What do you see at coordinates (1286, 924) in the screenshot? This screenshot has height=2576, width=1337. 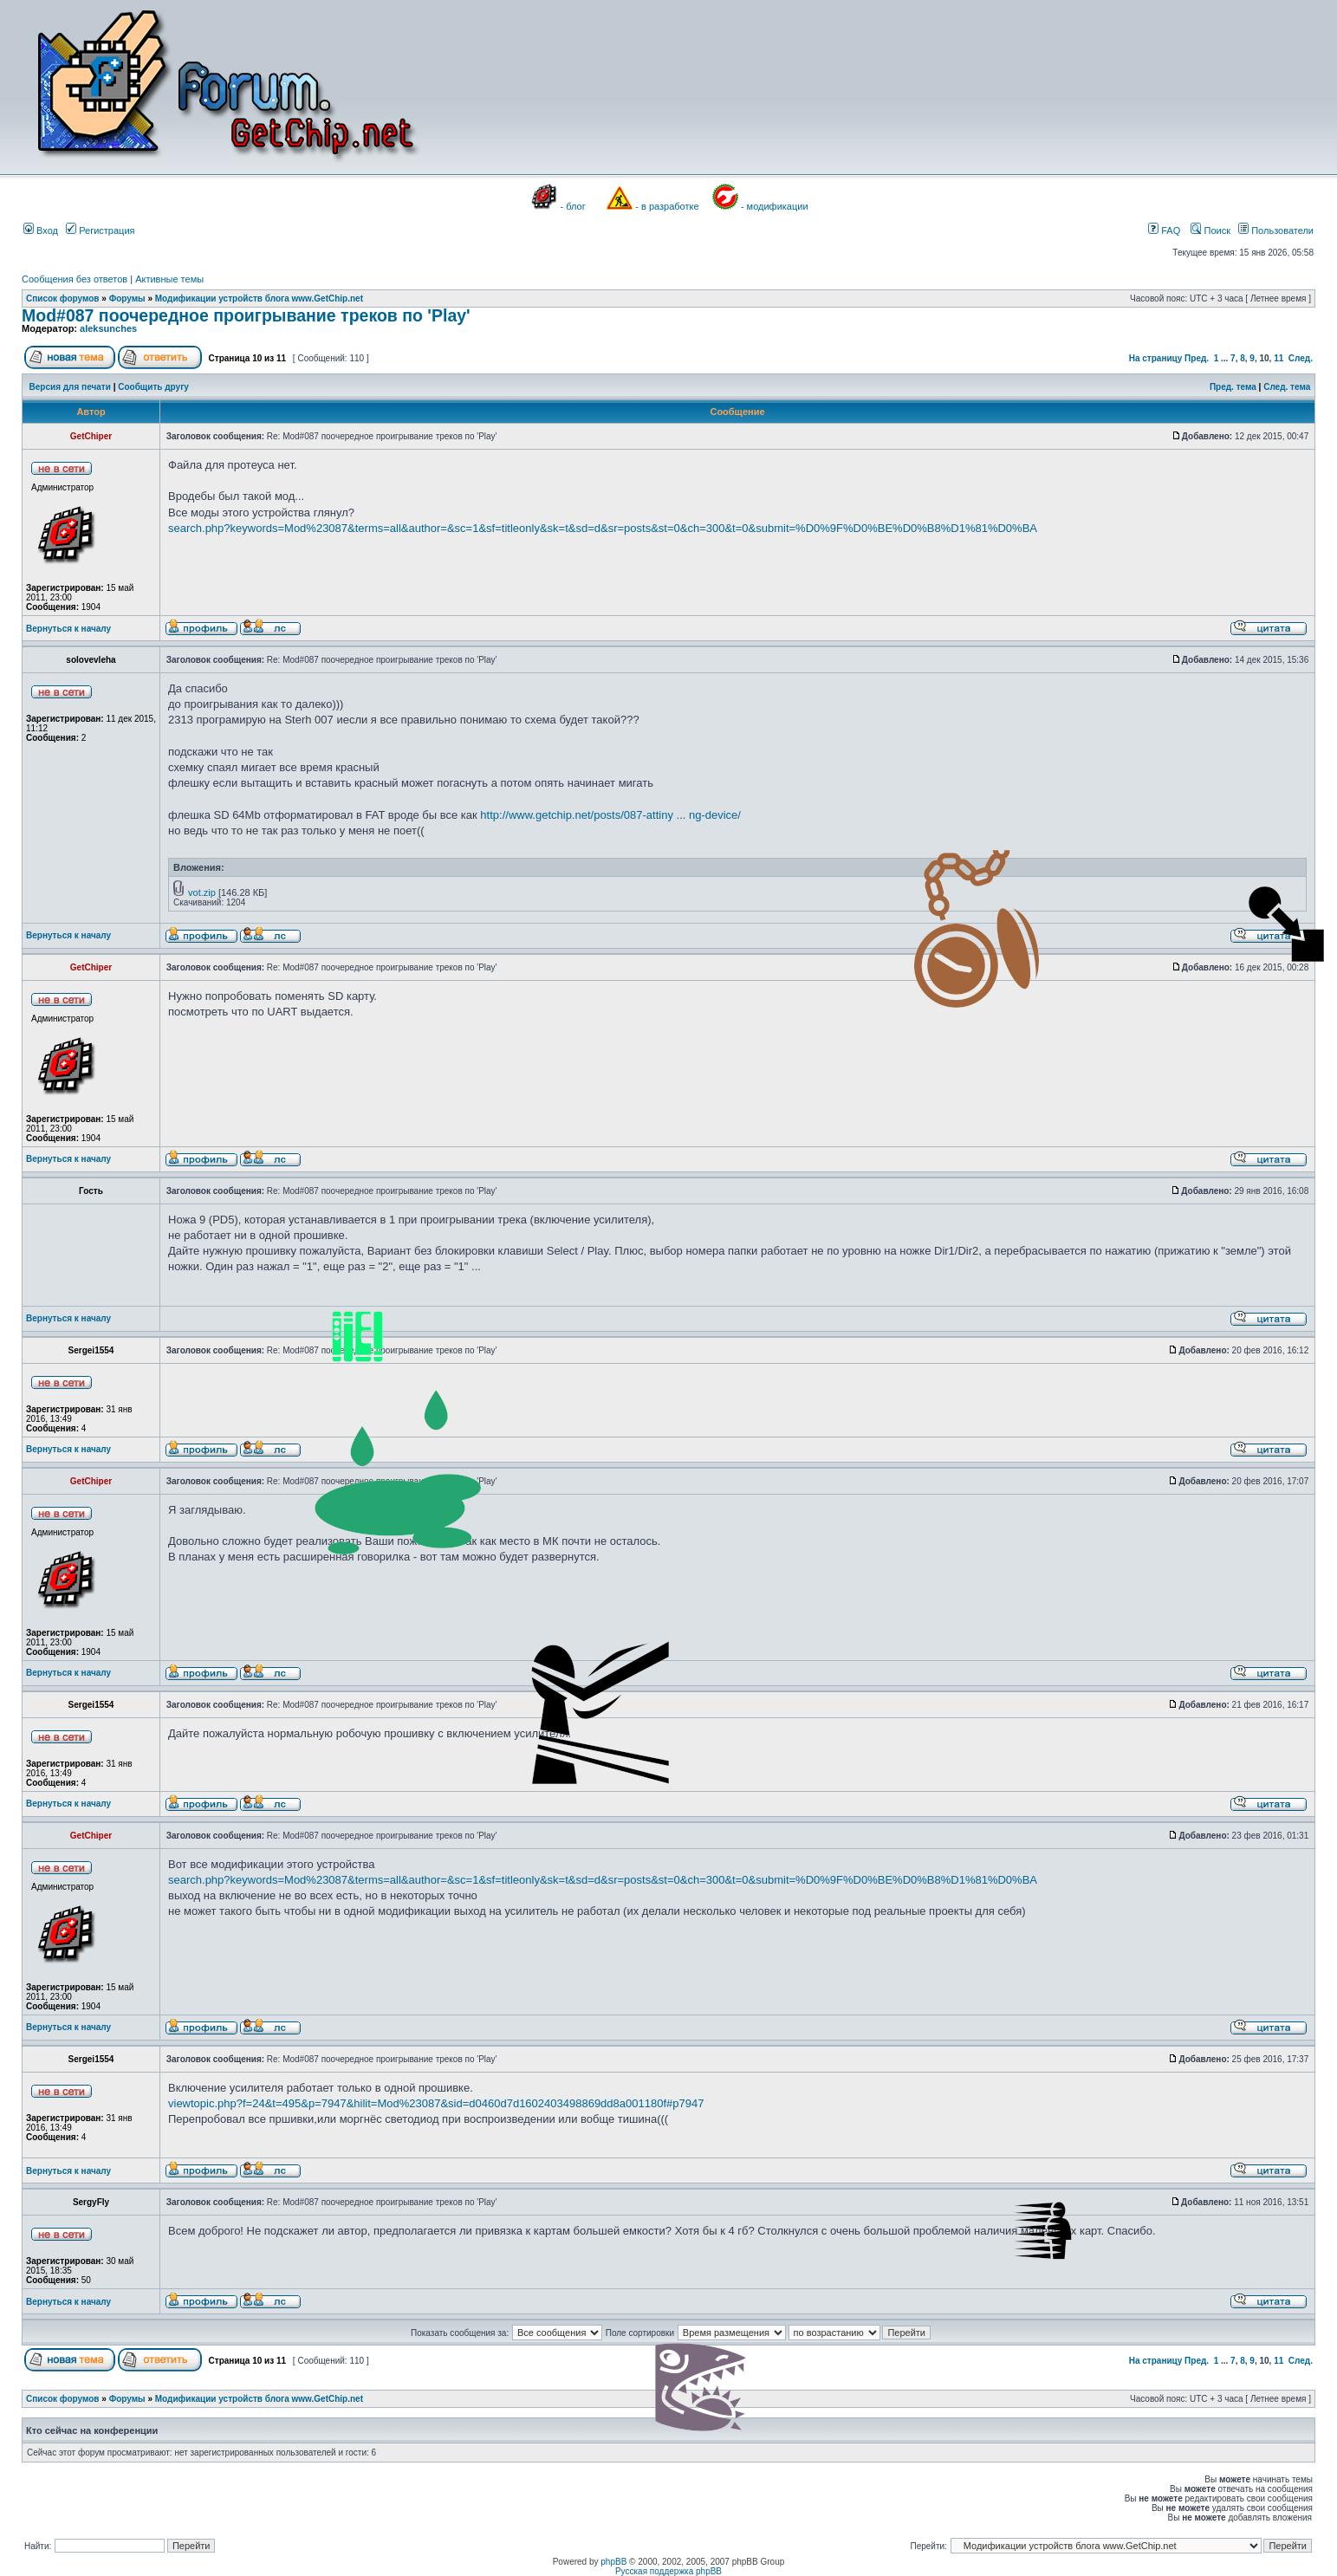 I see `transform or convert an object` at bounding box center [1286, 924].